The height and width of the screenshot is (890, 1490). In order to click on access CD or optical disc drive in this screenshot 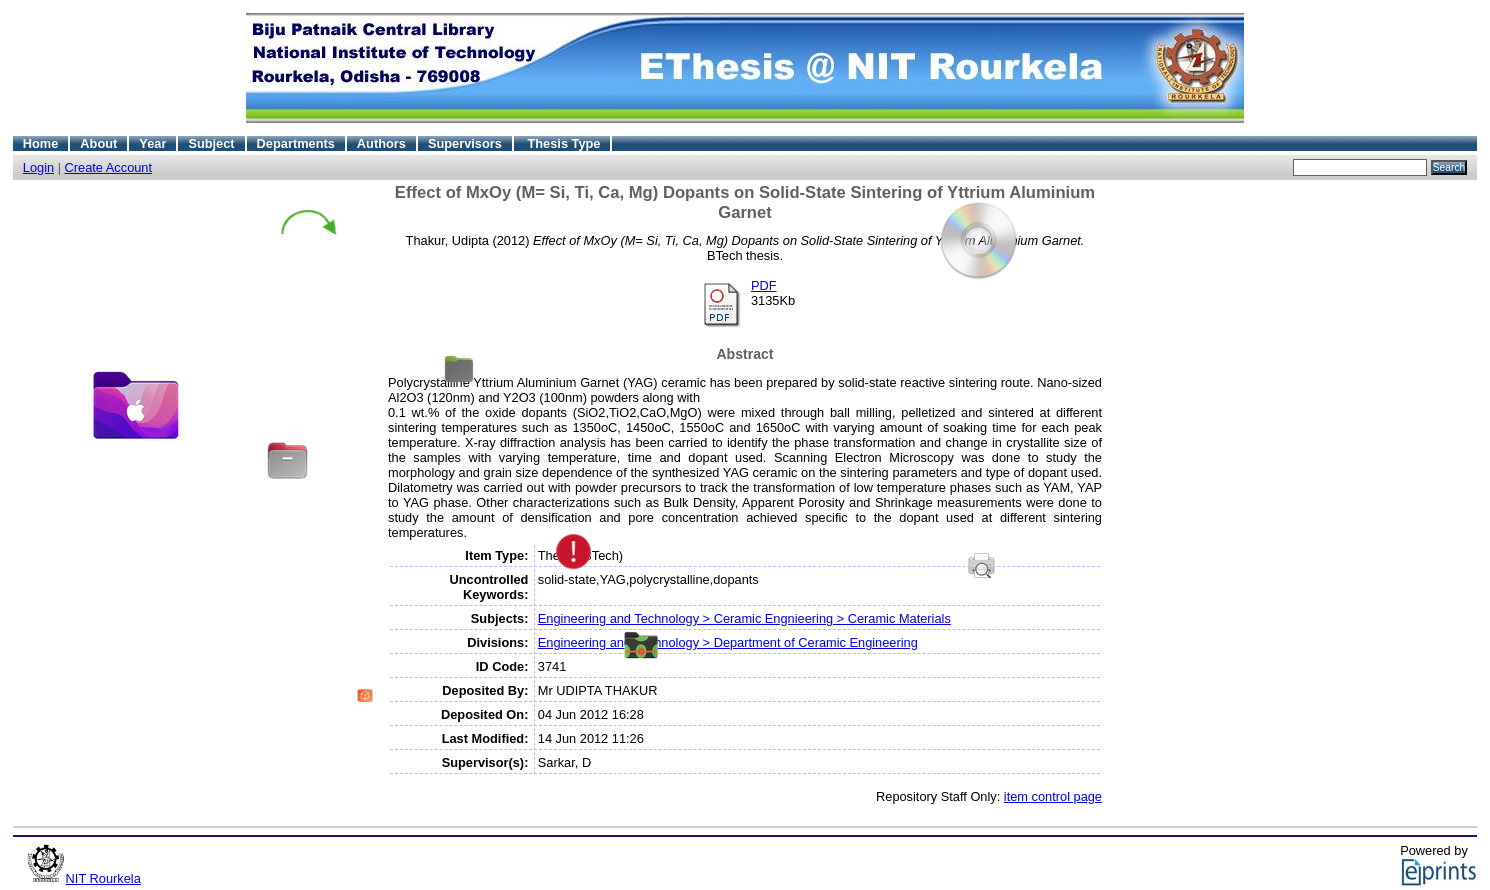, I will do `click(978, 241)`.